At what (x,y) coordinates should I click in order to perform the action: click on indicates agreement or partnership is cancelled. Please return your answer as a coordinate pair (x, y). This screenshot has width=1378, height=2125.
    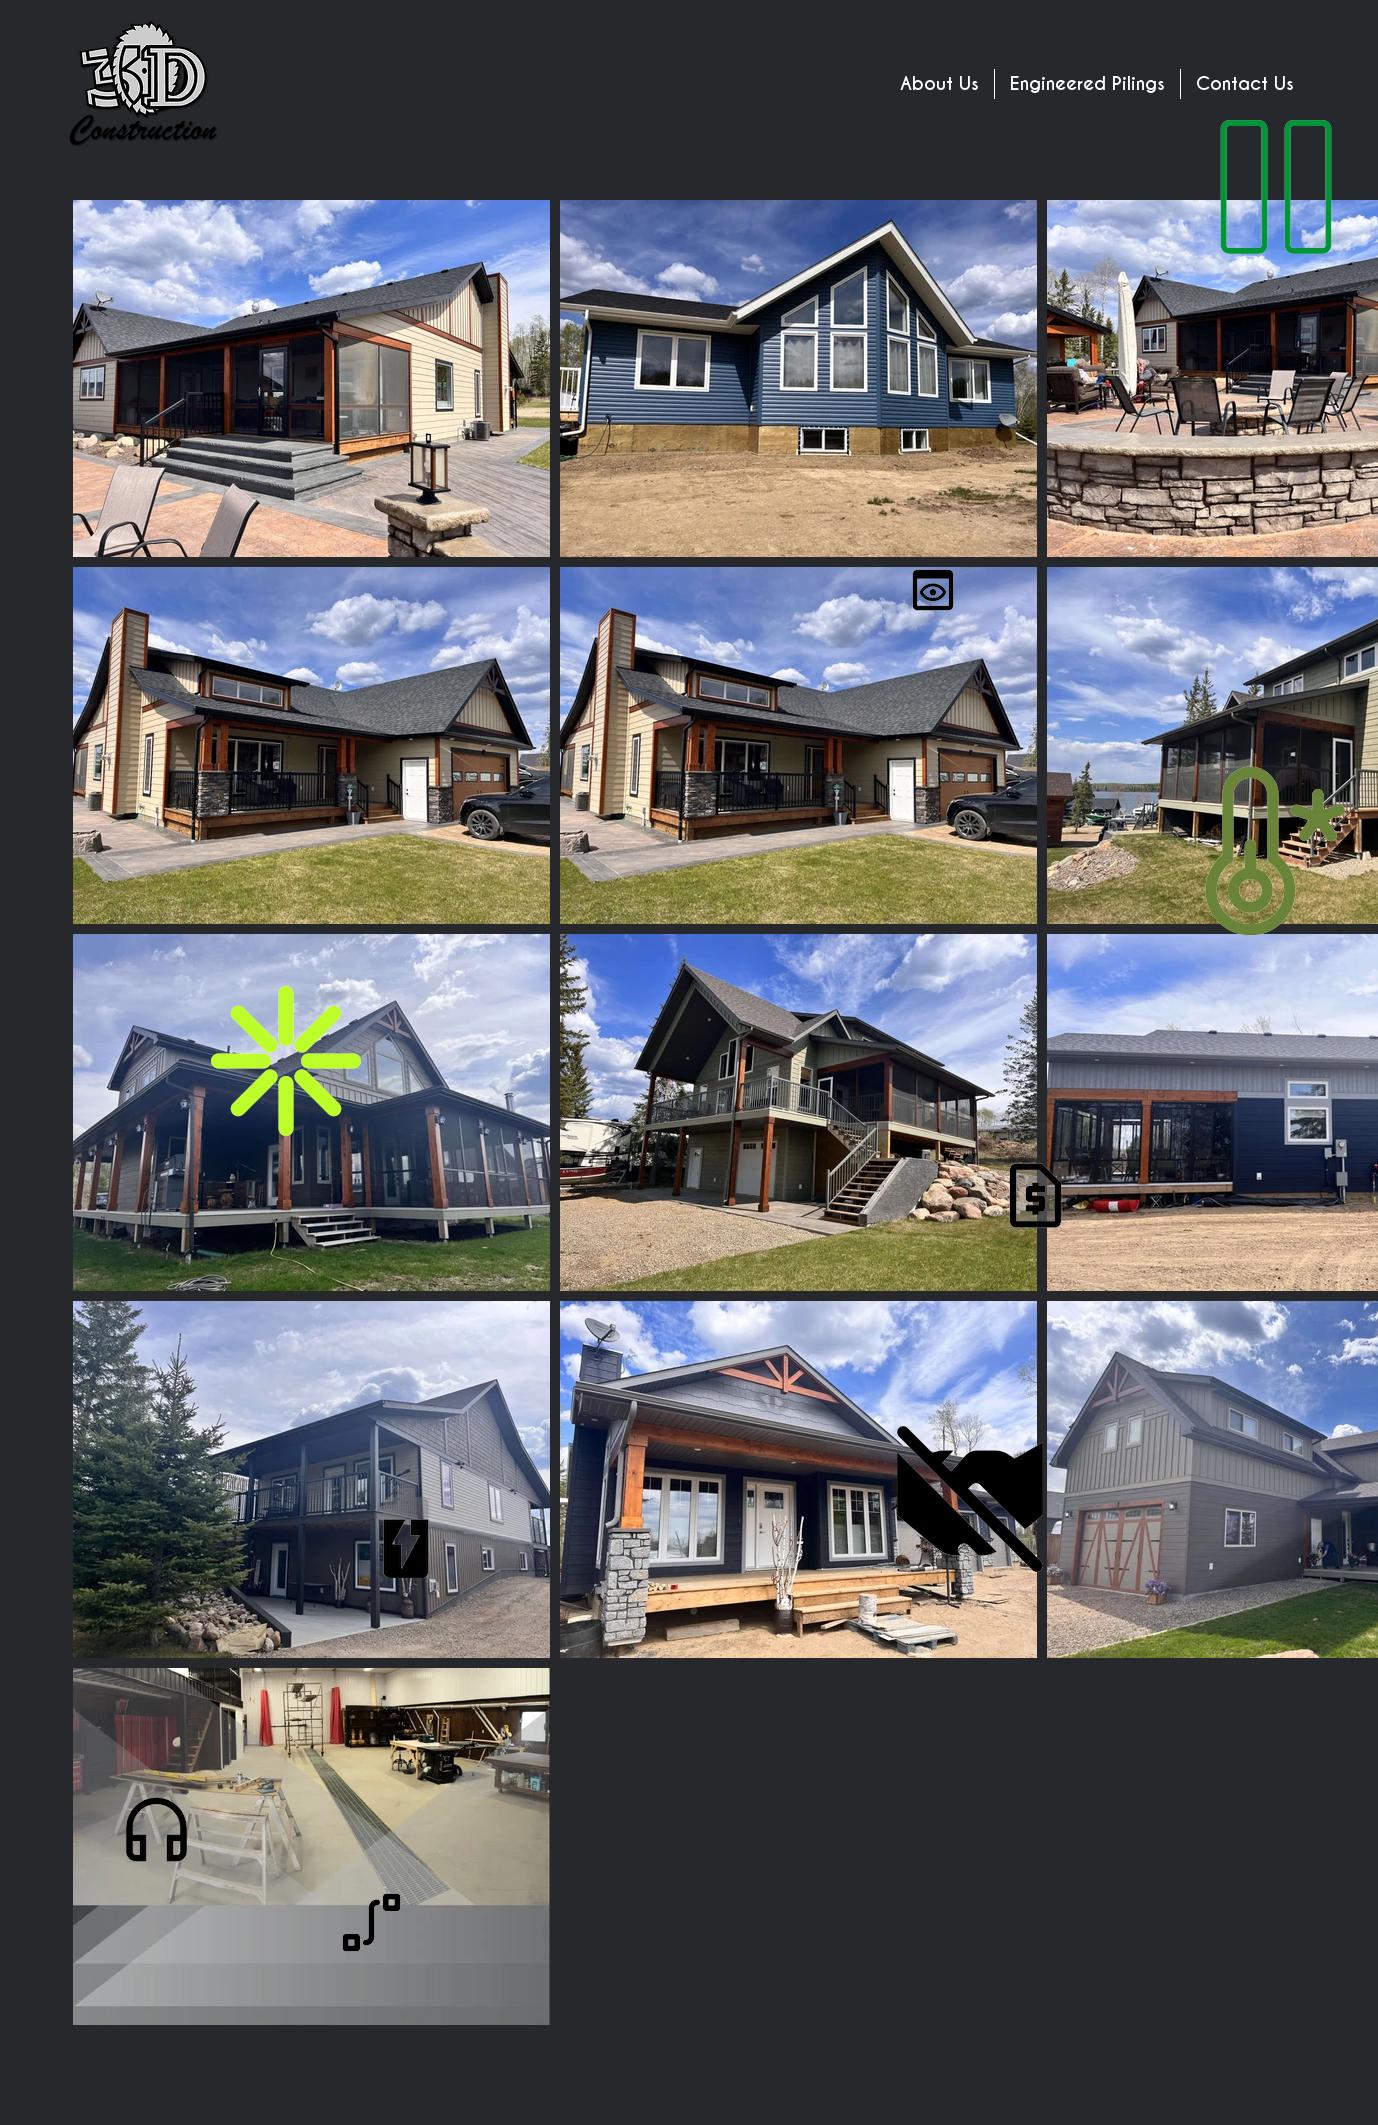
    Looking at the image, I should click on (970, 1499).